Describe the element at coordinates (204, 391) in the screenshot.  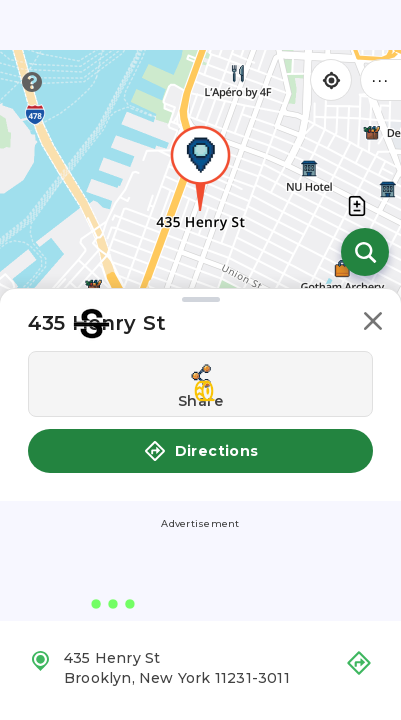
I see `view tire pressure or status` at that location.